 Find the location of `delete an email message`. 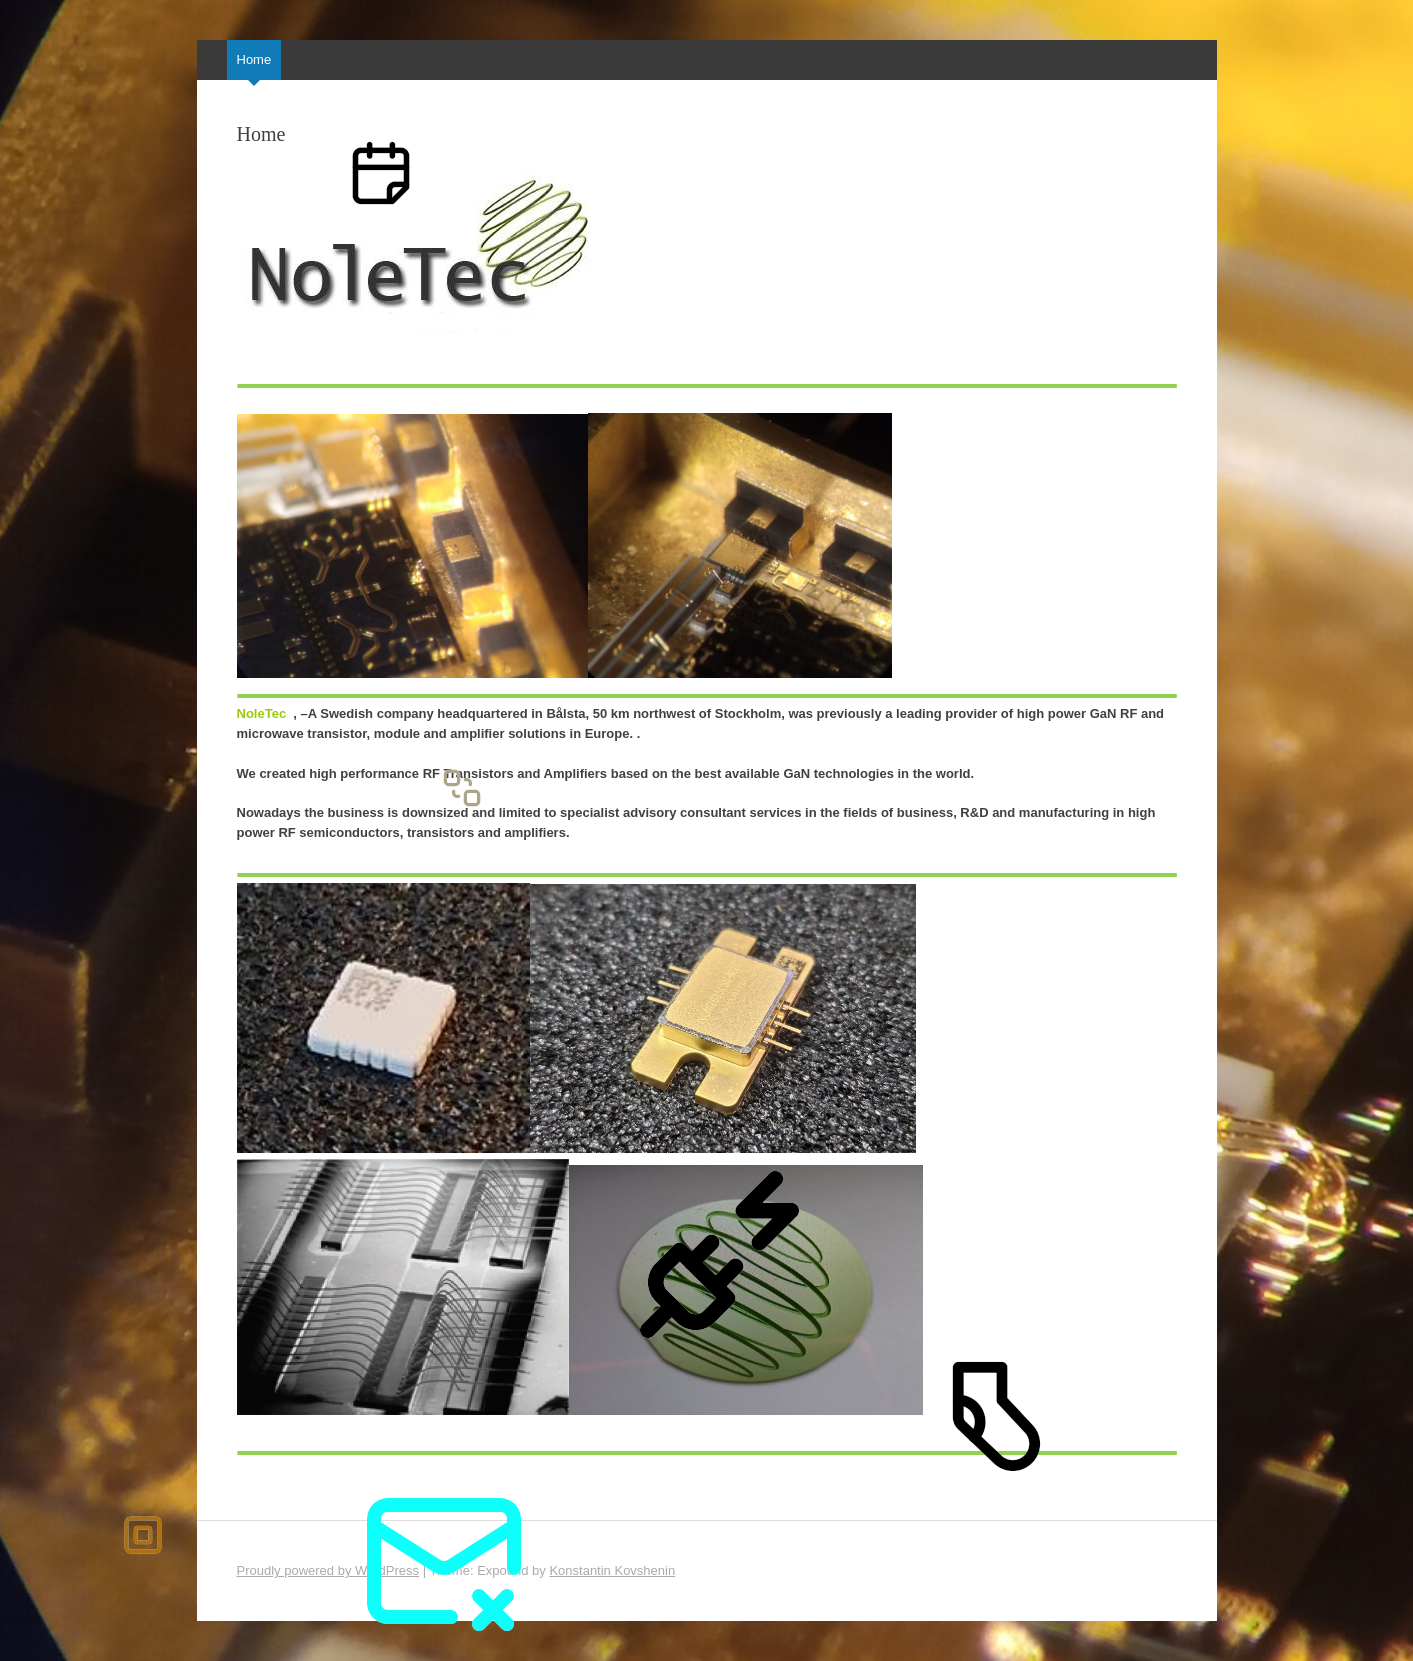

delete an email message is located at coordinates (444, 1561).